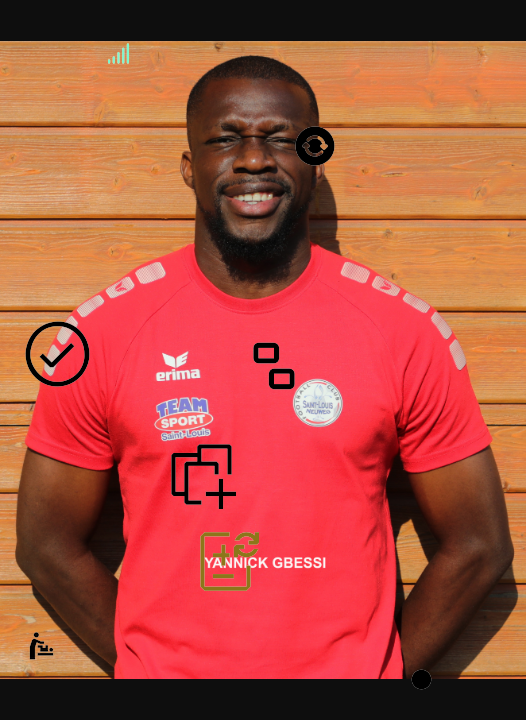 The width and height of the screenshot is (526, 720). What do you see at coordinates (225, 561) in the screenshot?
I see `sync or restore an editing session` at bounding box center [225, 561].